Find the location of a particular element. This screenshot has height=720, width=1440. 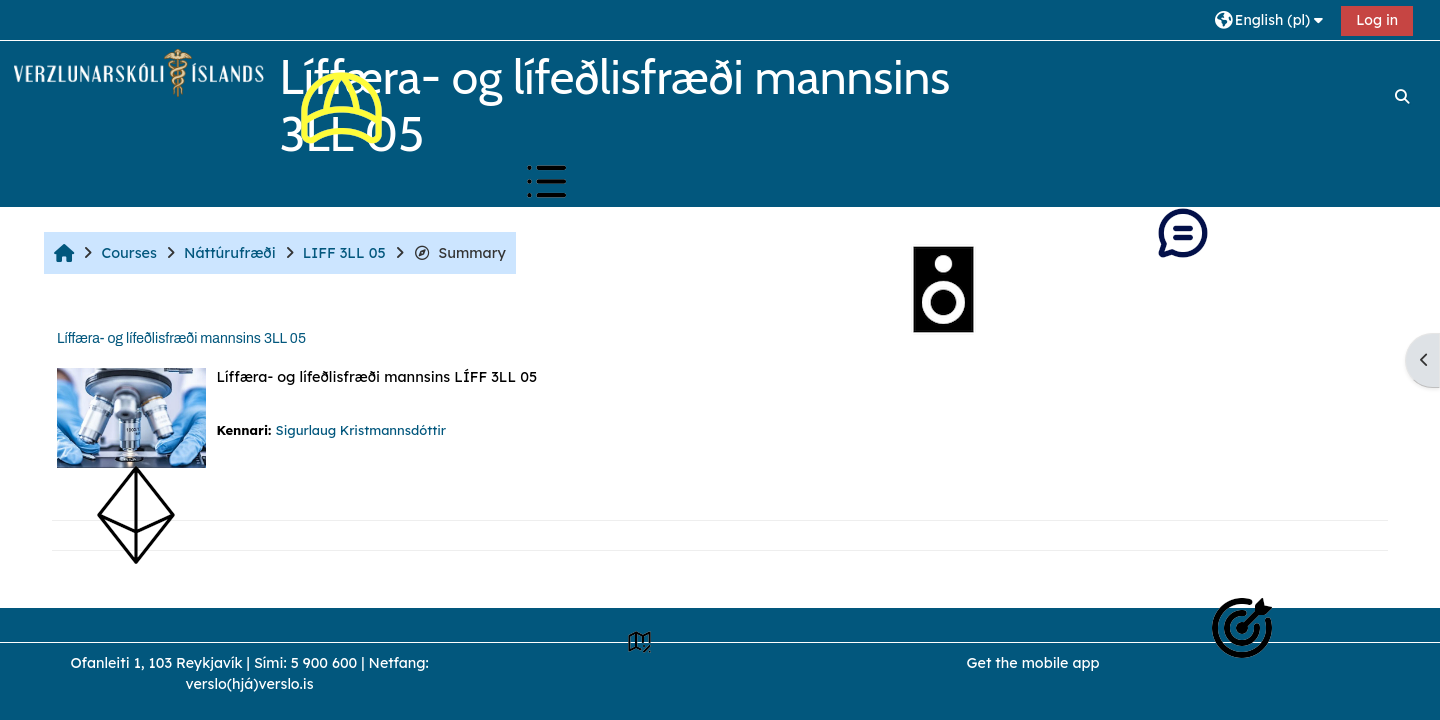

view deals and discounts nearby is located at coordinates (639, 641).